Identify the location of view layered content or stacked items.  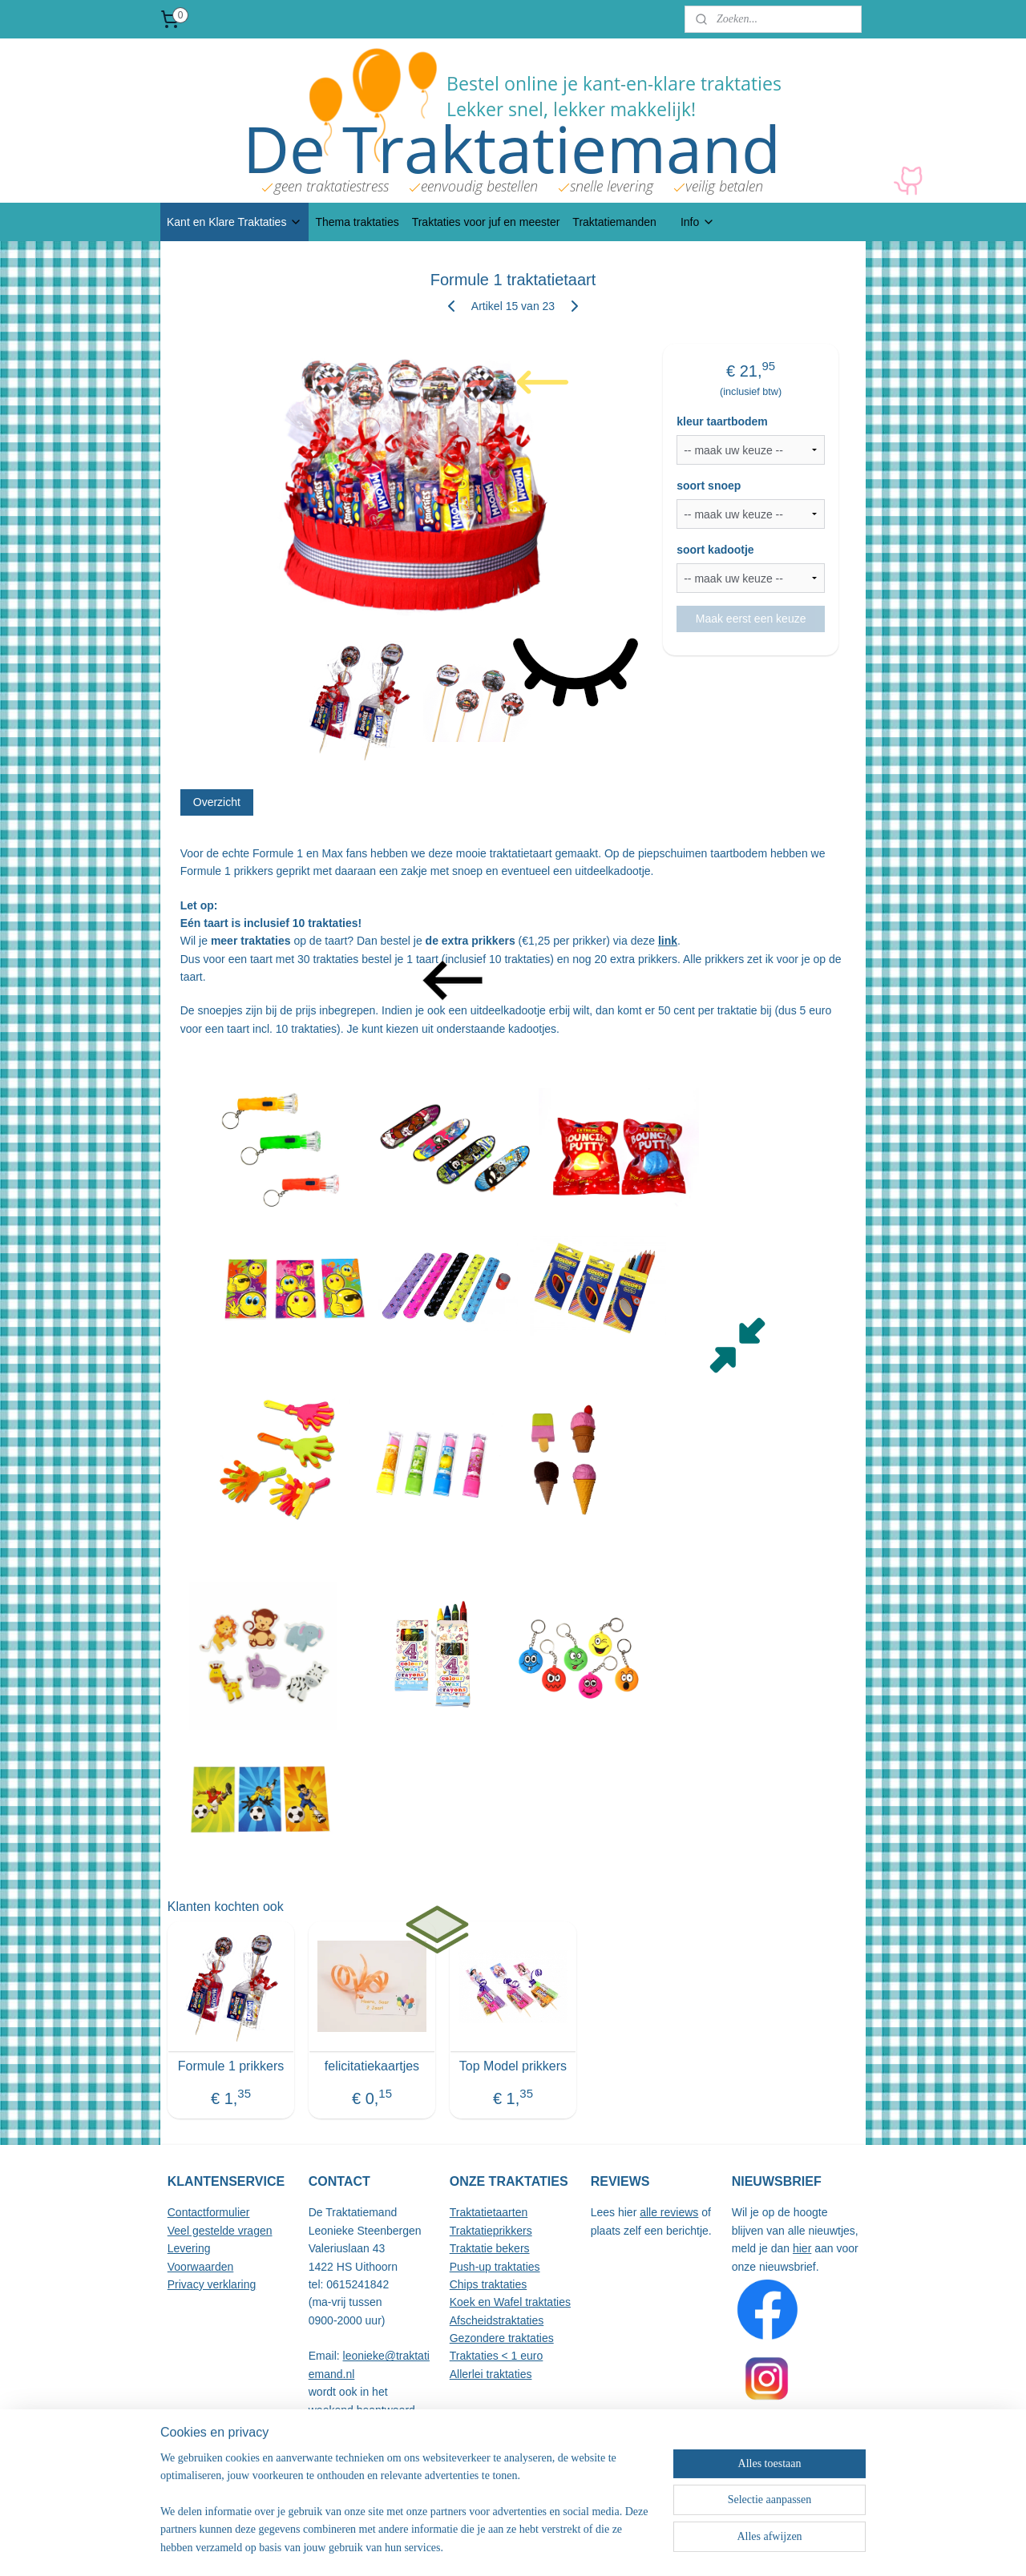
(437, 1930).